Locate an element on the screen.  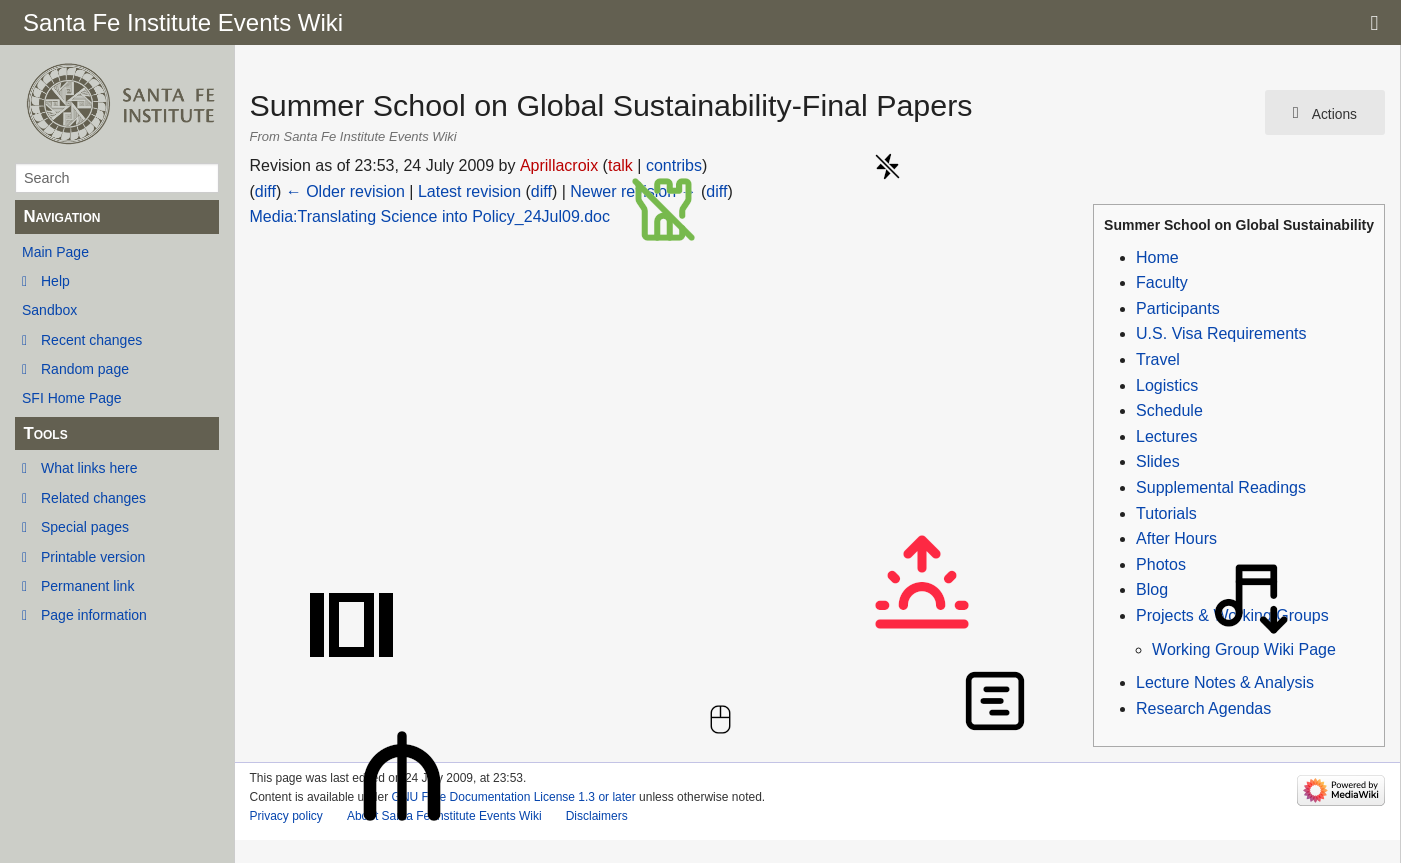
flash or lightning feature disabled is located at coordinates (887, 166).